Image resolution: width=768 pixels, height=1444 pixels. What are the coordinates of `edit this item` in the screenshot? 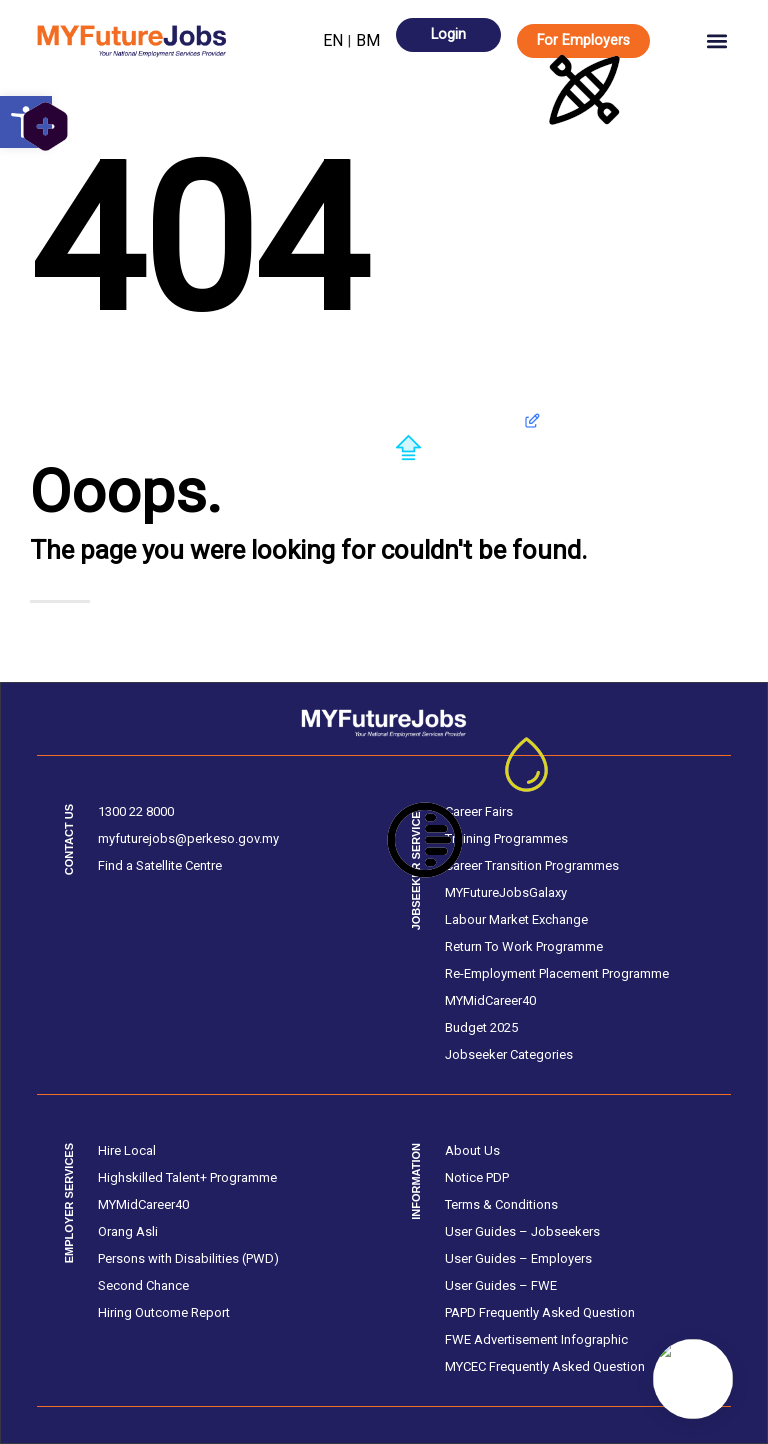 It's located at (532, 421).